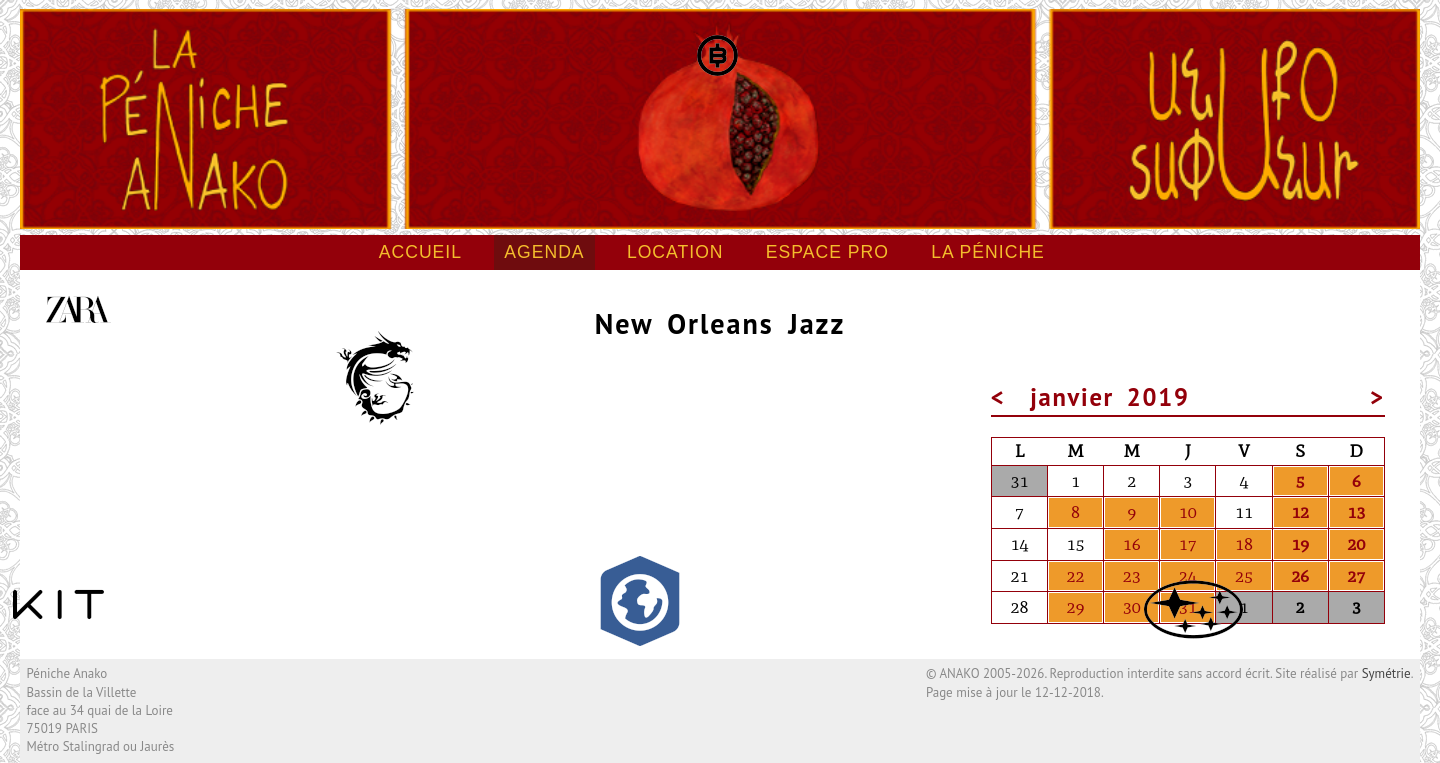 Image resolution: width=1440 pixels, height=763 pixels. What do you see at coordinates (640, 601) in the screenshot?
I see `open ArcGIS mapping application` at bounding box center [640, 601].